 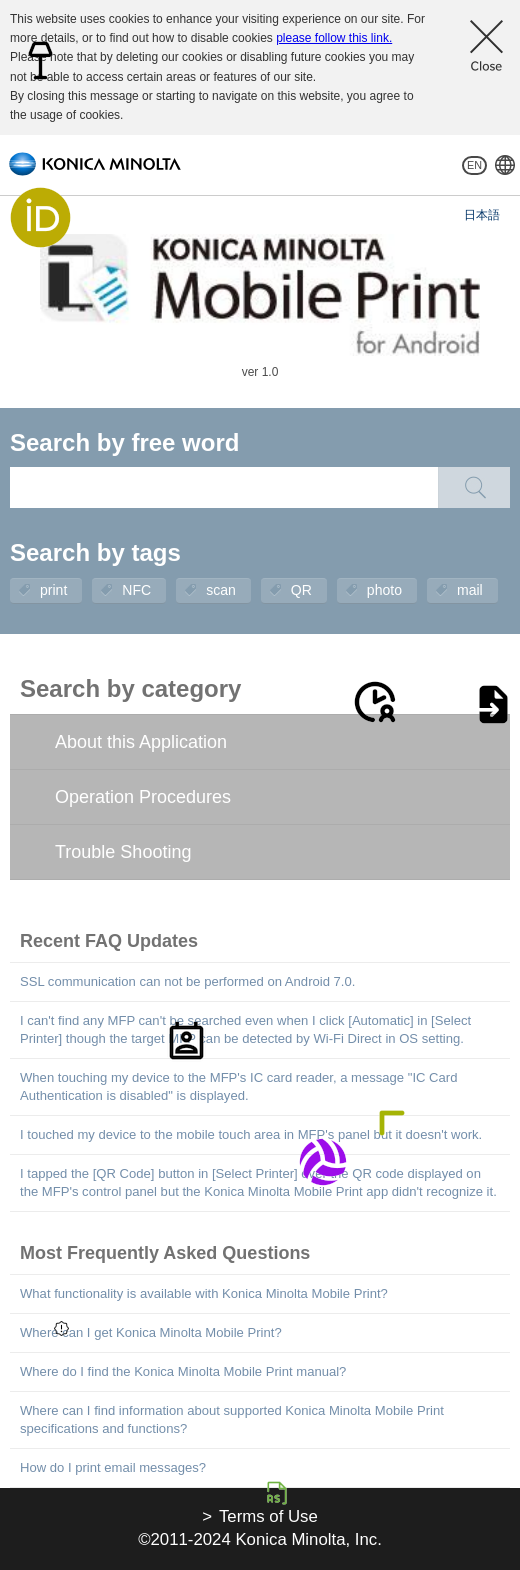 What do you see at coordinates (61, 1328) in the screenshot?
I see `indicates a warning or alert requiring attention` at bounding box center [61, 1328].